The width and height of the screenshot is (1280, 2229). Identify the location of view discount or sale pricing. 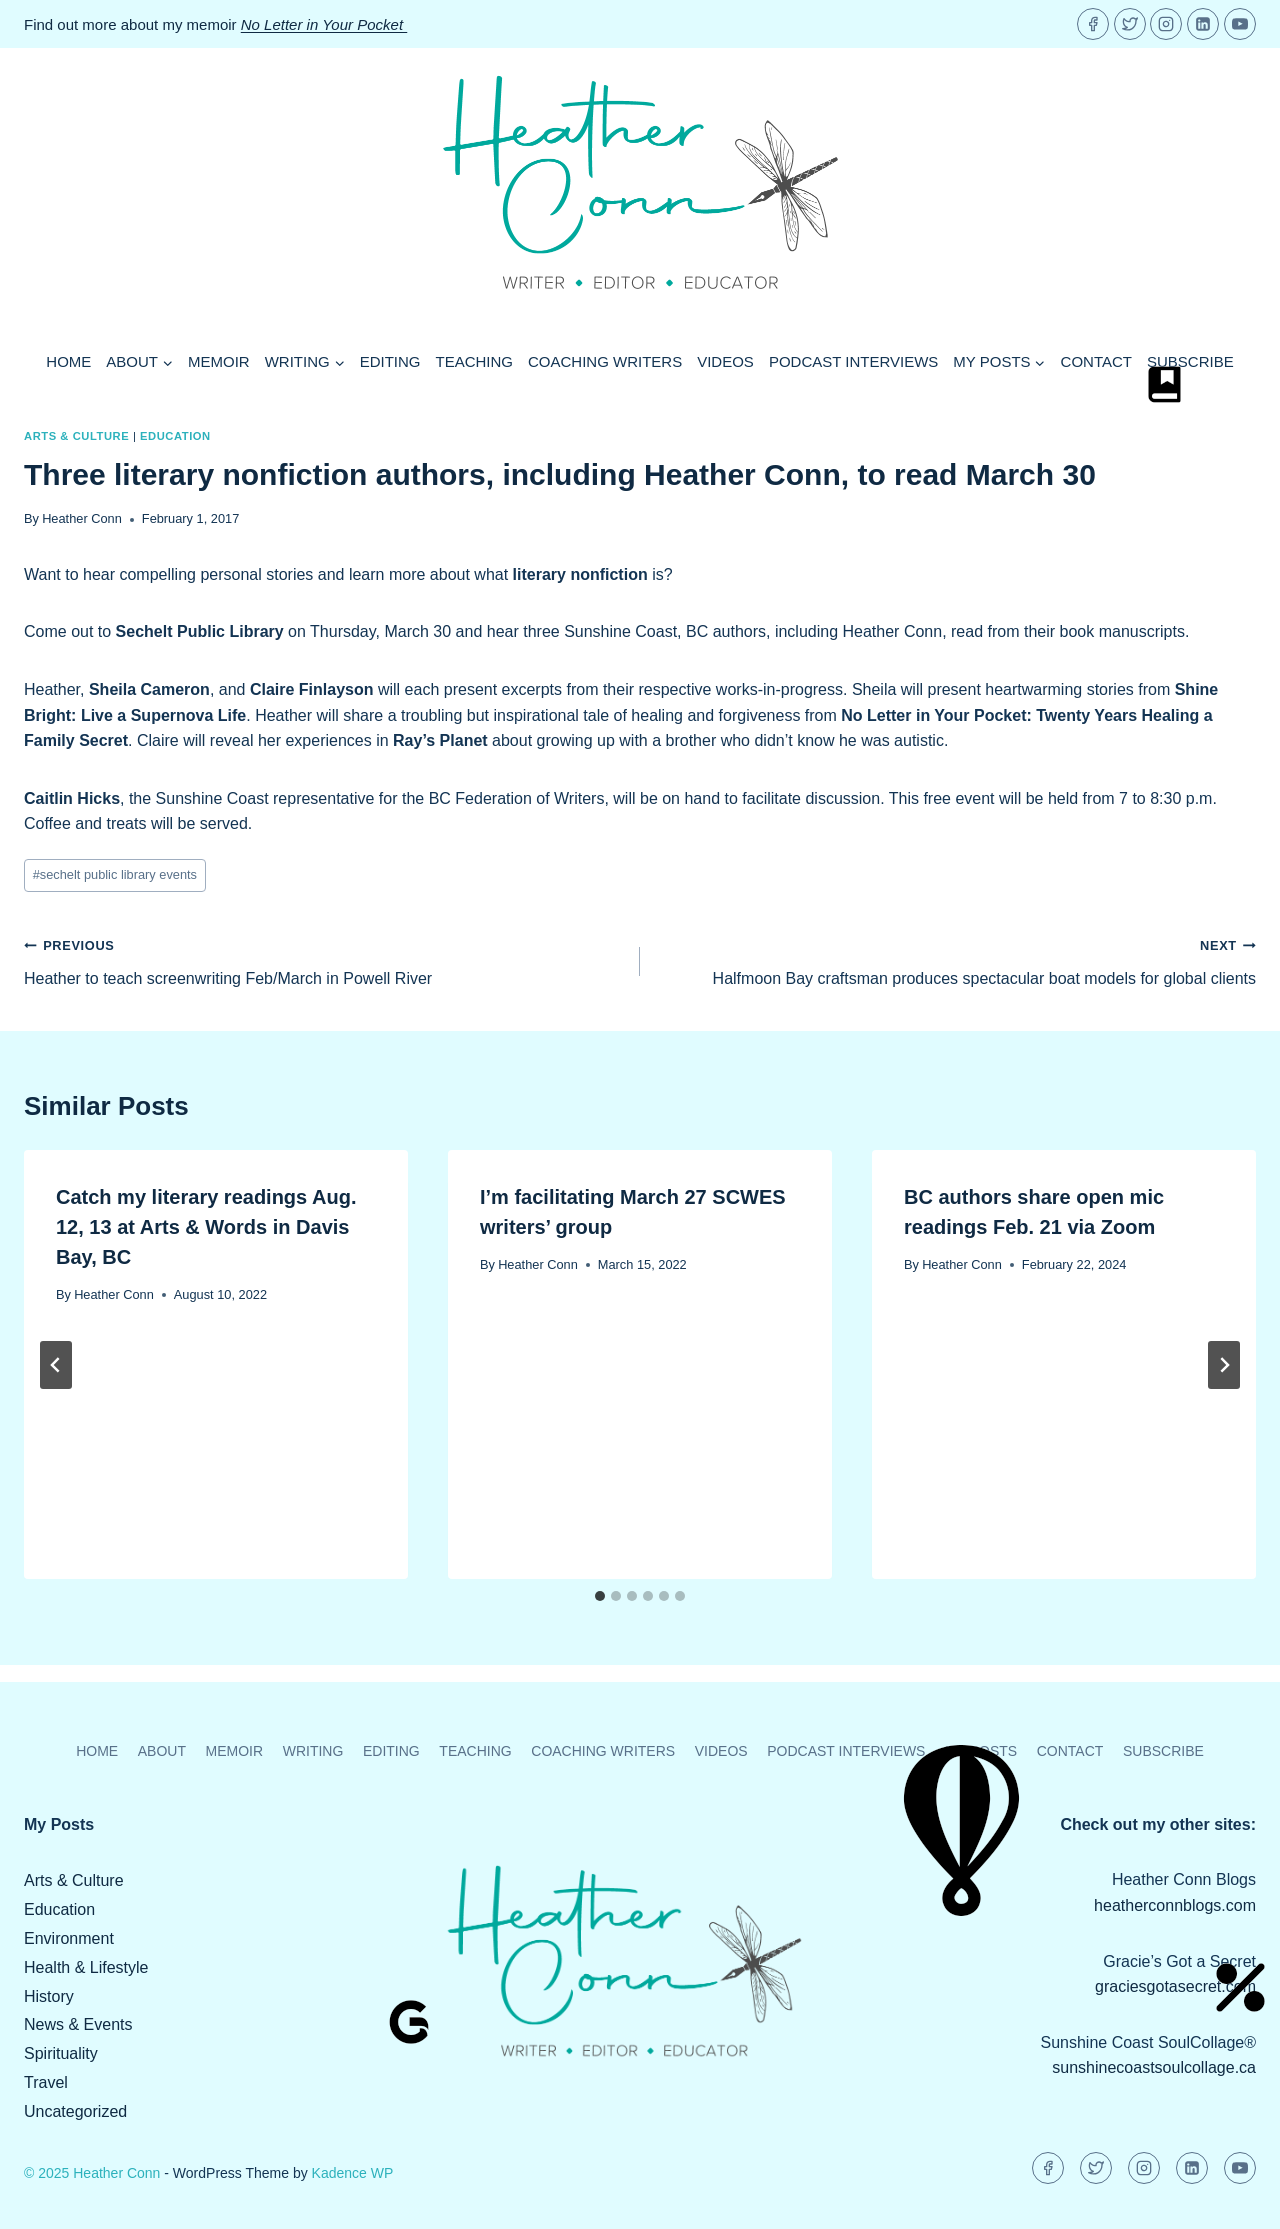
(1240, 1987).